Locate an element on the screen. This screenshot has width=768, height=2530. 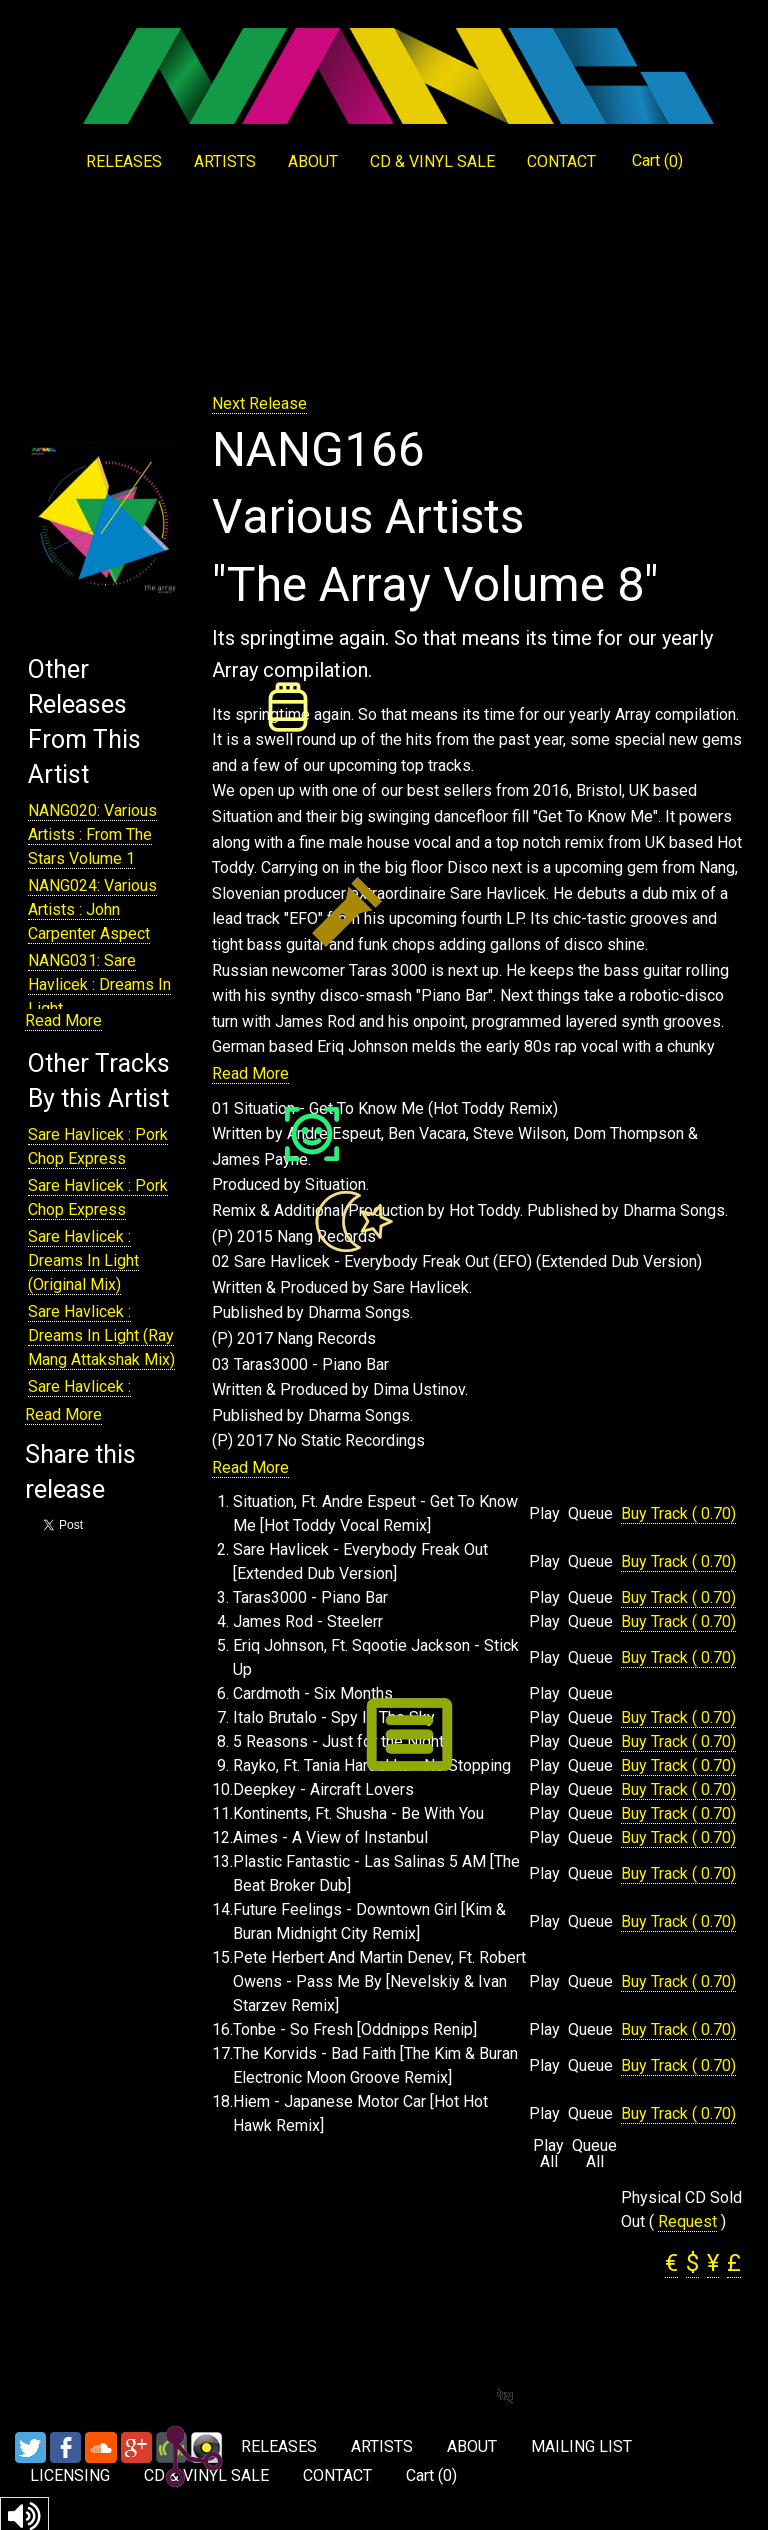
merge branches in version control is located at coordinates (189, 2456).